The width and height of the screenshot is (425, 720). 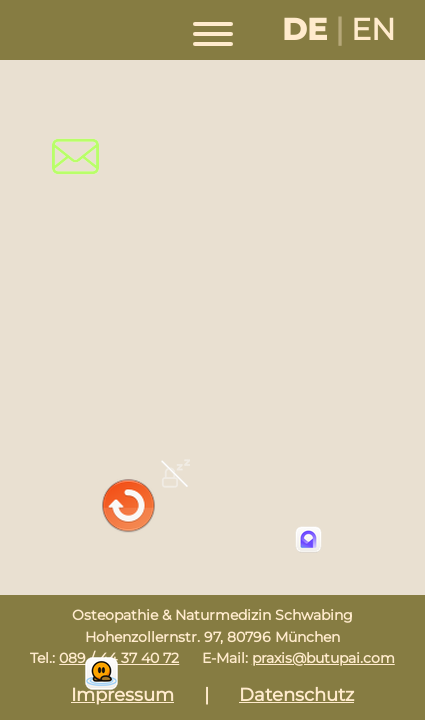 I want to click on open ubuntu livepatch settings, so click(x=128, y=505).